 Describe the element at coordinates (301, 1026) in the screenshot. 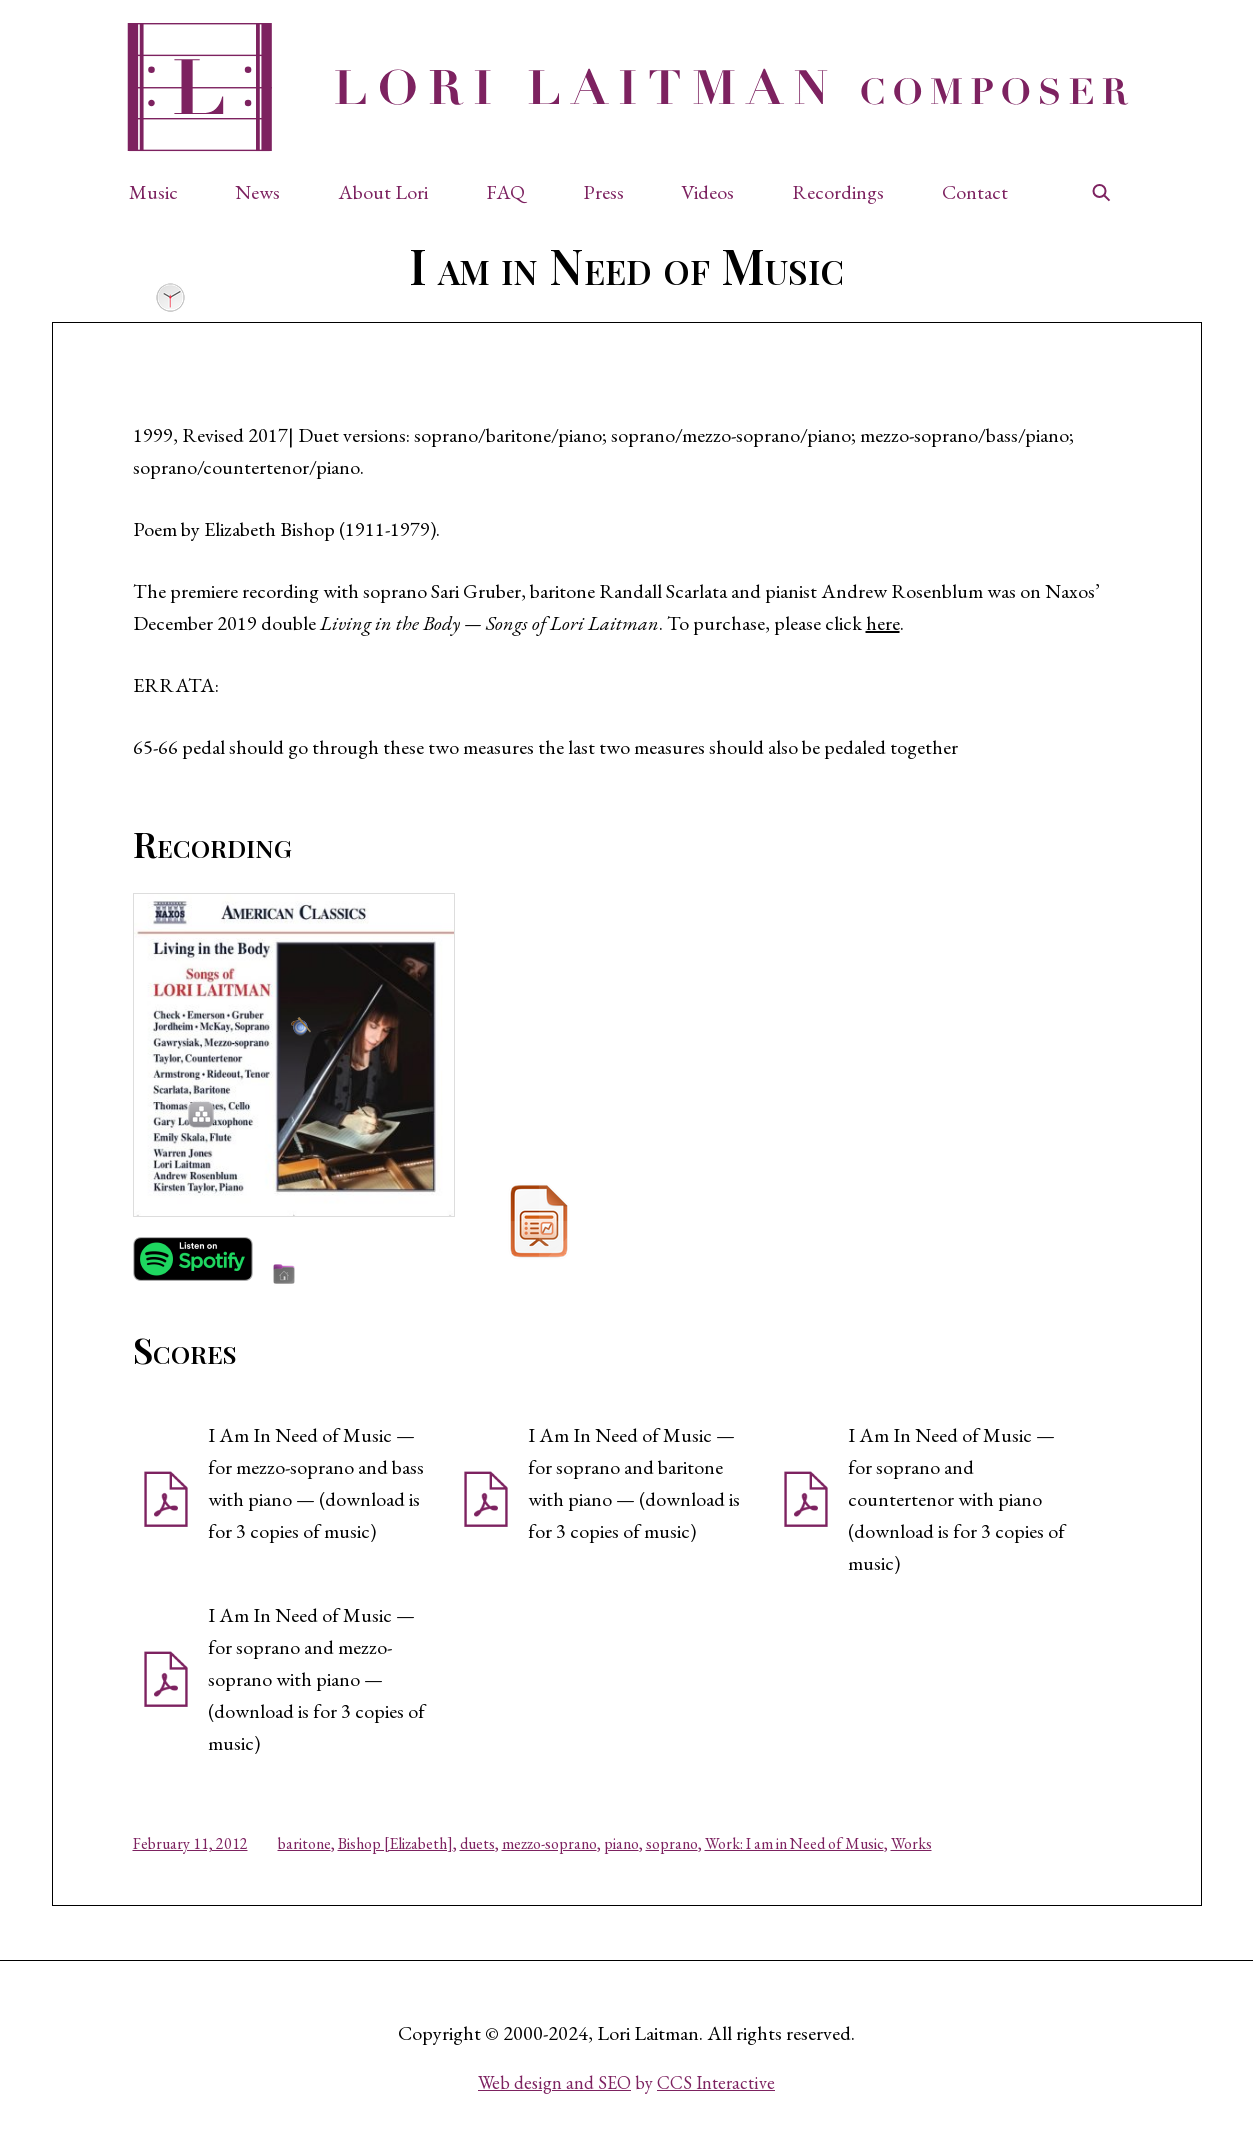

I see `sync services application icon` at that location.